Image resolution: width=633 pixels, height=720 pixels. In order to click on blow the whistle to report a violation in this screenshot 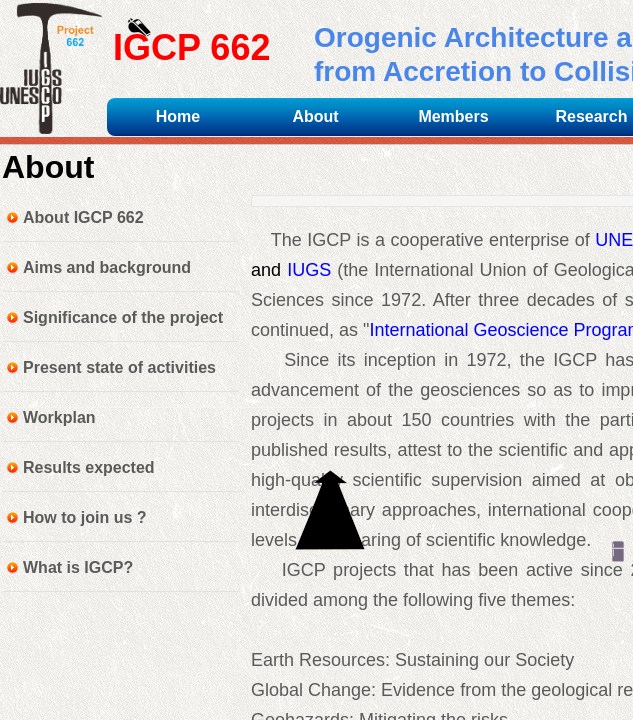, I will do `click(139, 27)`.